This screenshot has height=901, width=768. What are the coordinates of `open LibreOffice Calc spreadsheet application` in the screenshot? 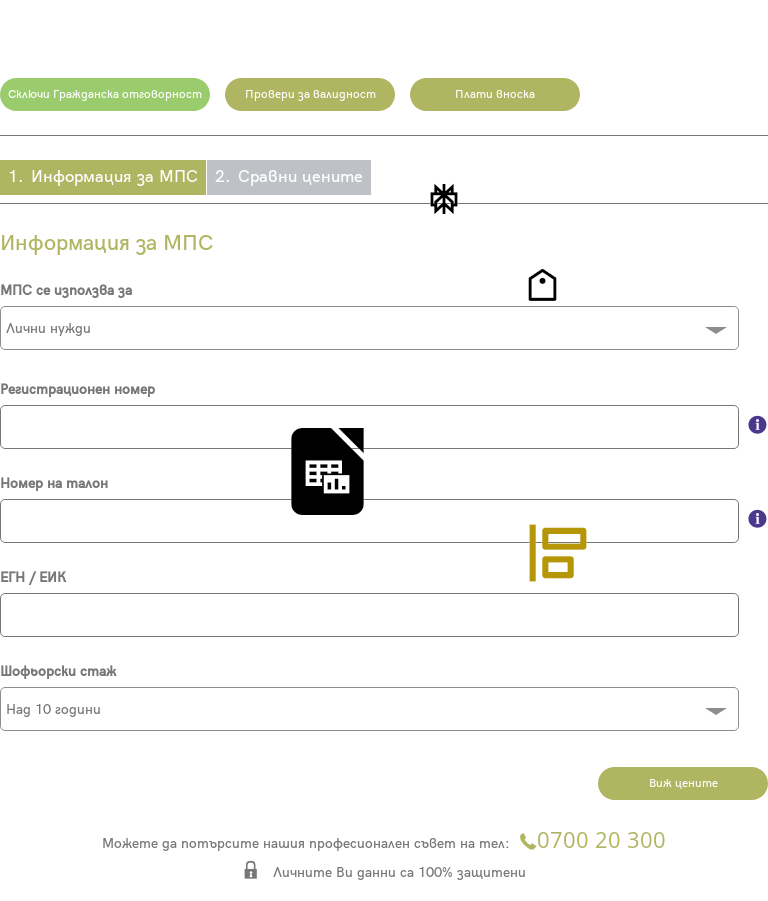 It's located at (327, 471).